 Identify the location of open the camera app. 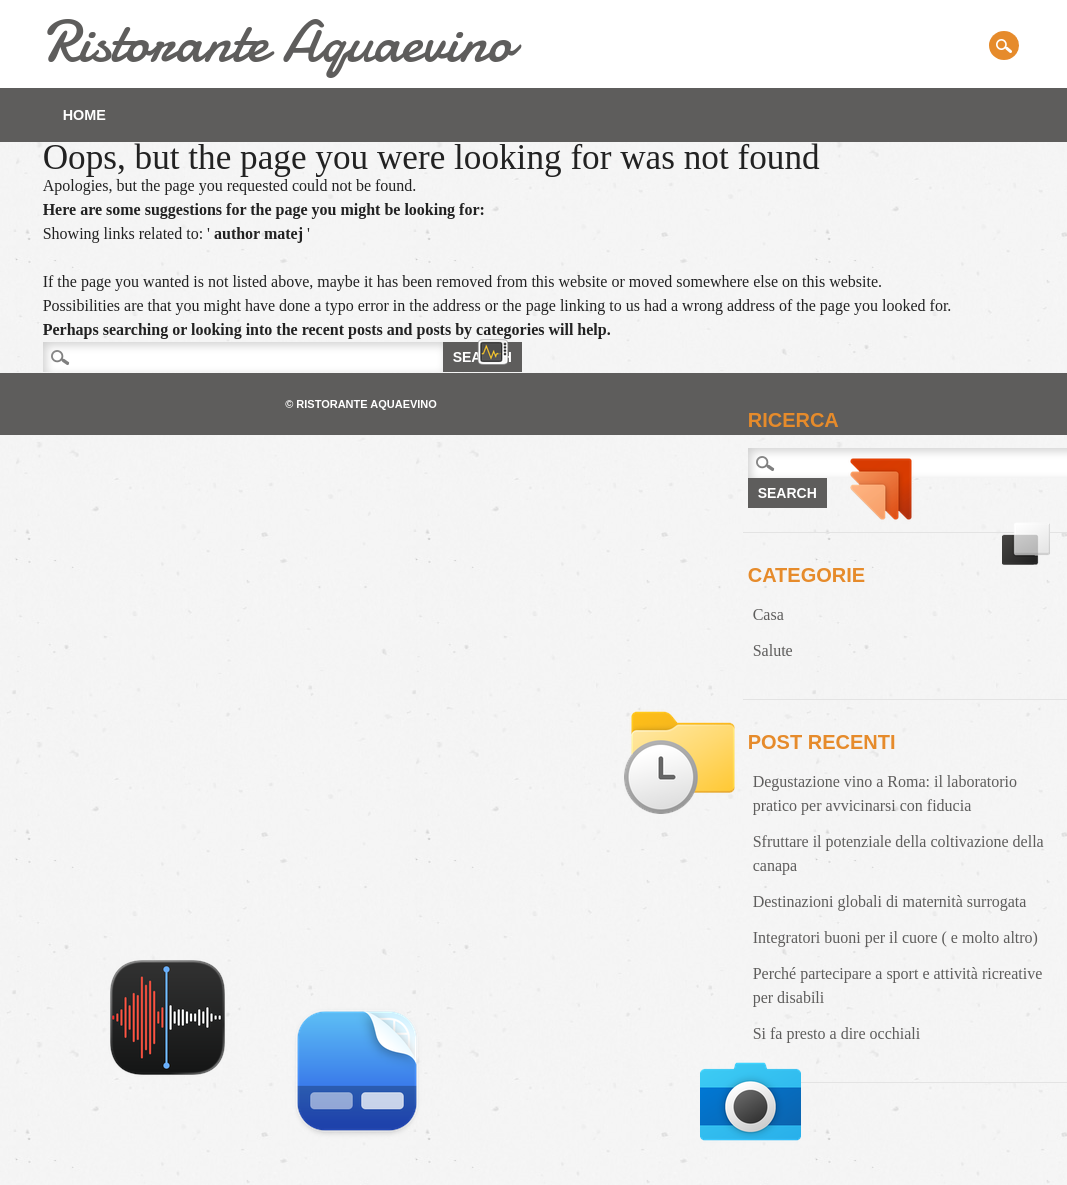
(750, 1102).